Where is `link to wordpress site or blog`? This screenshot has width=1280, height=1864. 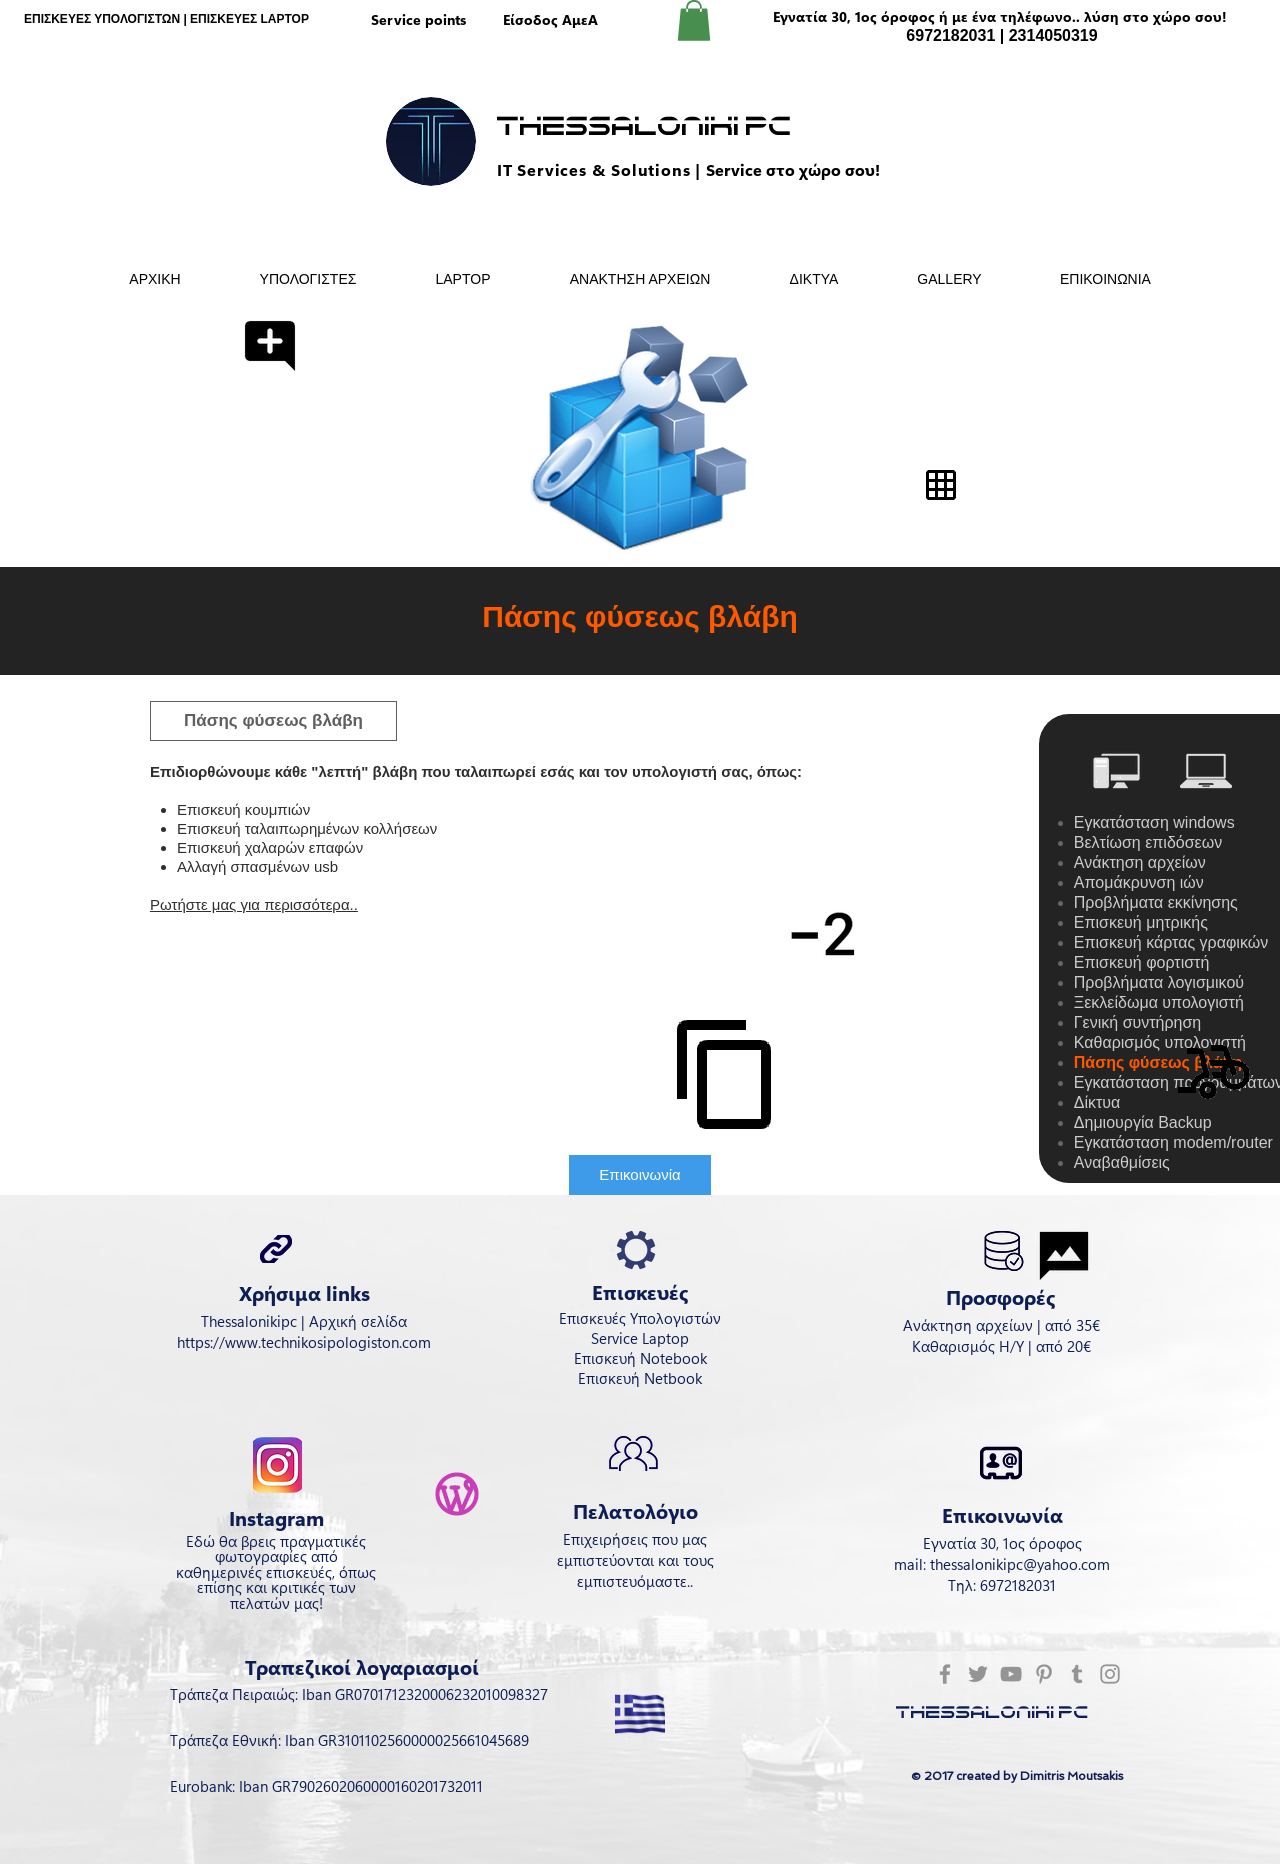 link to wordpress site or blog is located at coordinates (457, 1494).